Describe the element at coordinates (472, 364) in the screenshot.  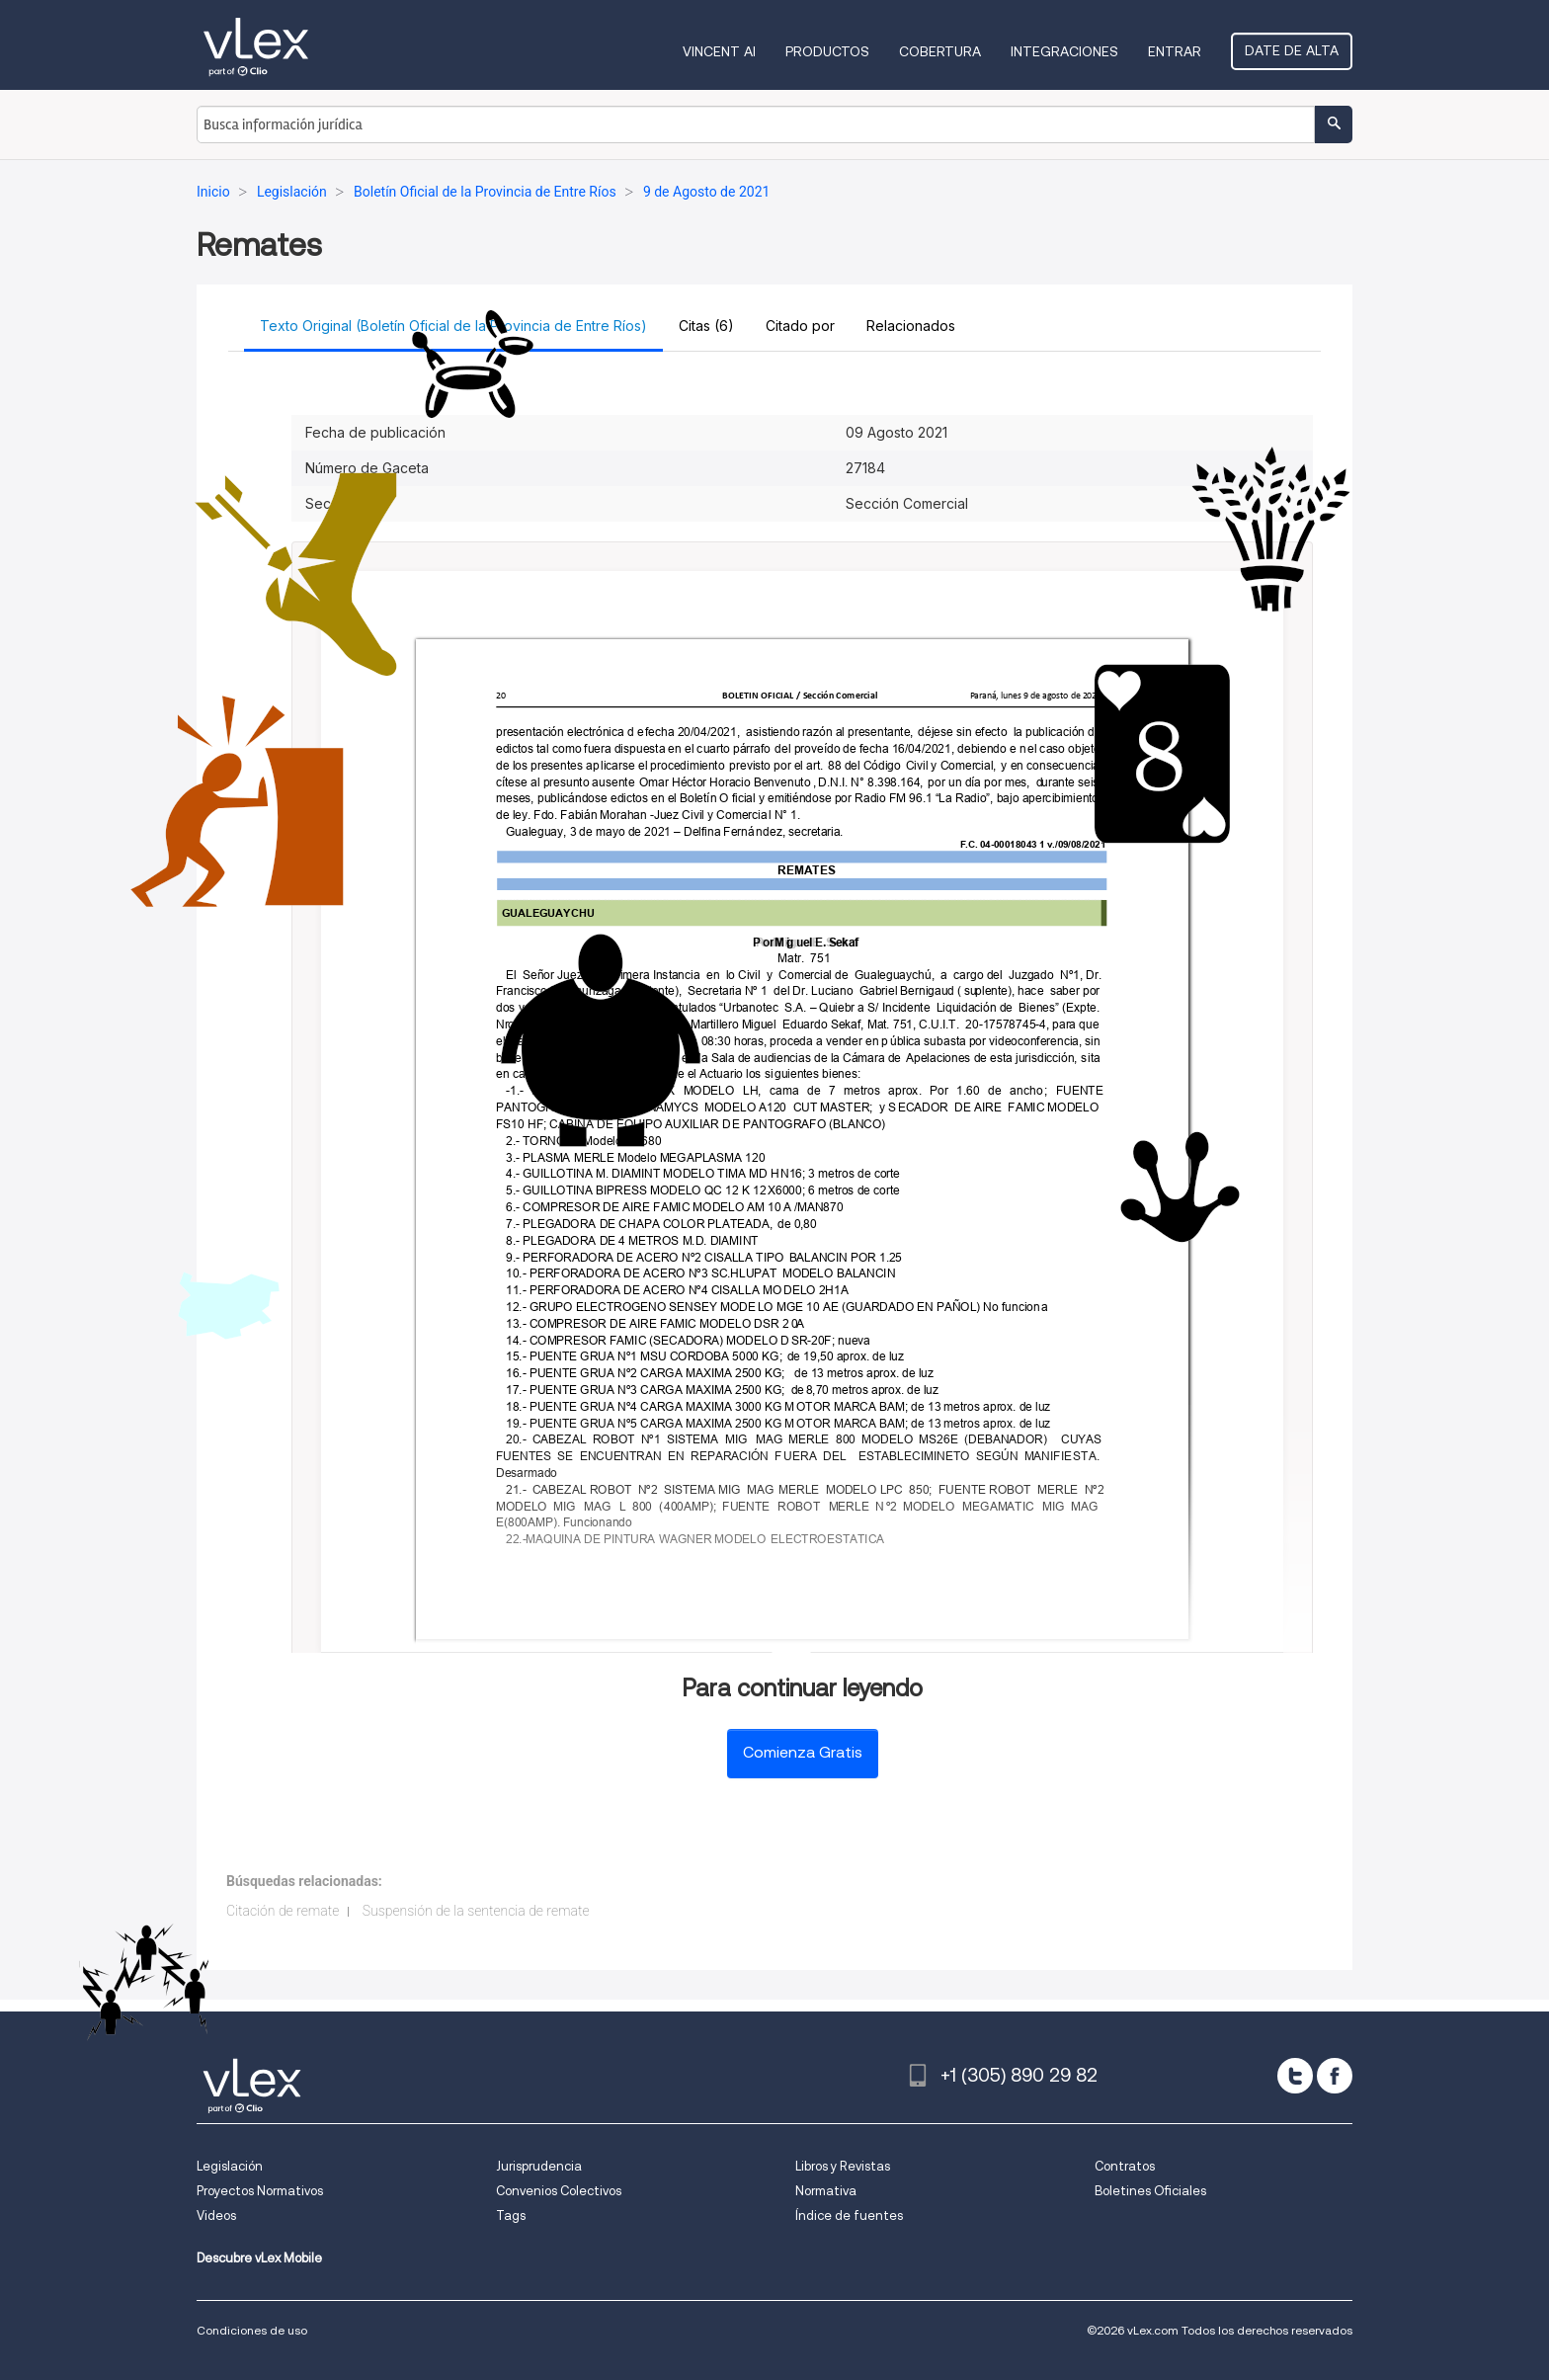
I see `access party or celebration features` at that location.